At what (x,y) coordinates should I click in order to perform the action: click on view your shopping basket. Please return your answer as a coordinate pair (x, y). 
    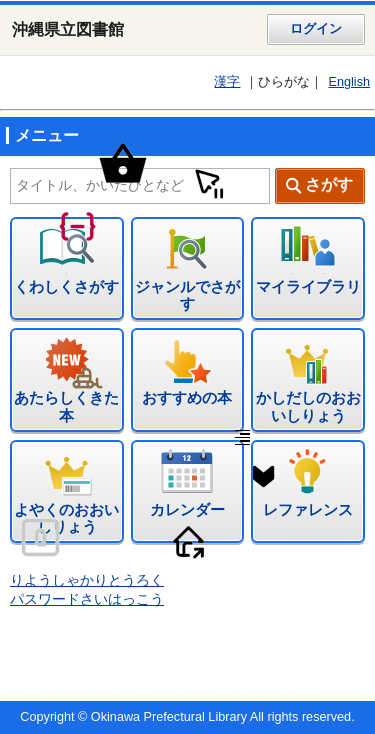
    Looking at the image, I should click on (123, 164).